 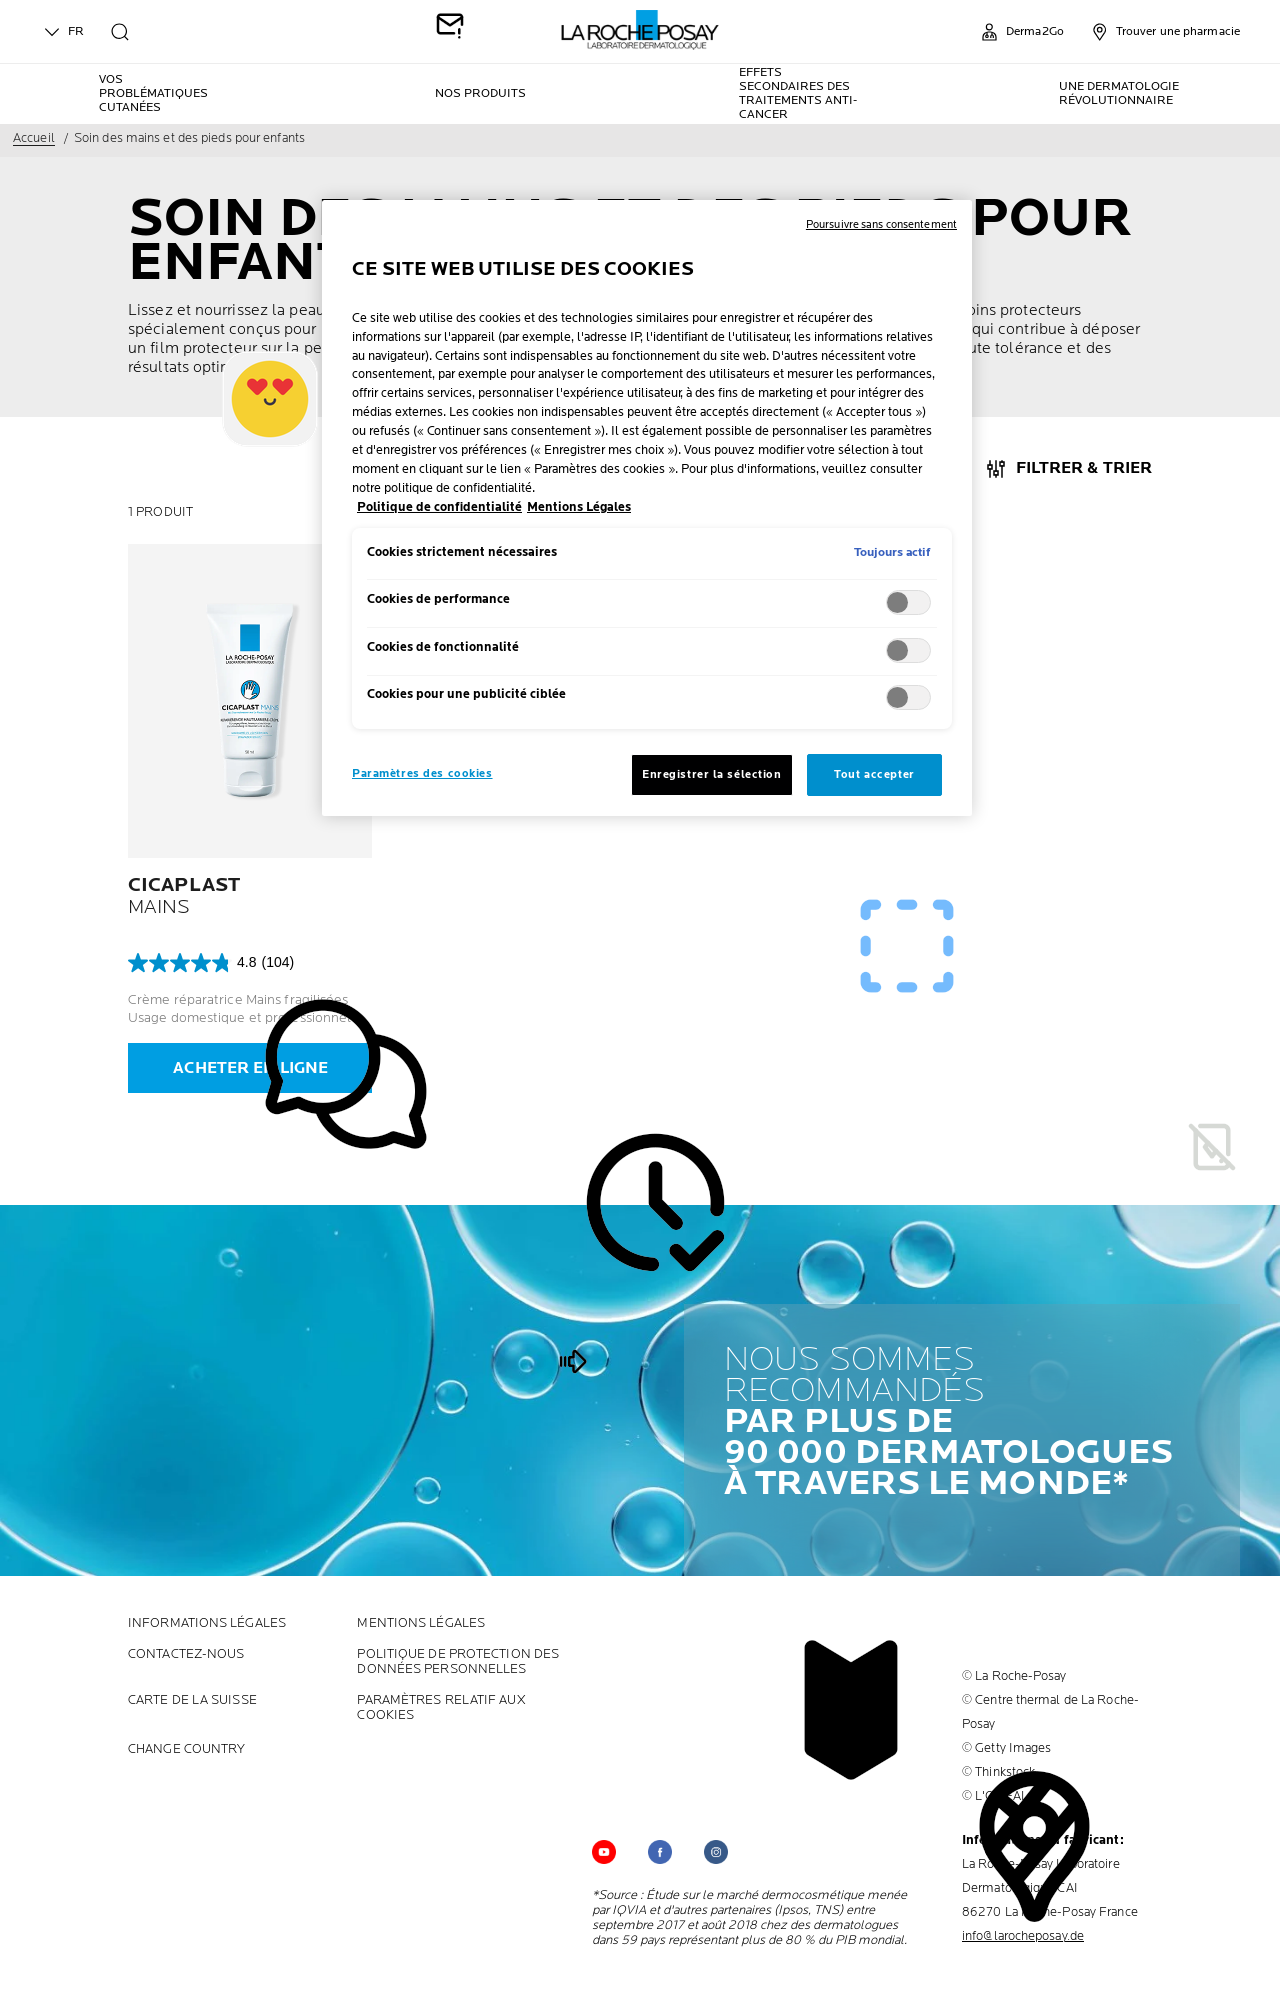 What do you see at coordinates (346, 1074) in the screenshot?
I see `open your conversations` at bounding box center [346, 1074].